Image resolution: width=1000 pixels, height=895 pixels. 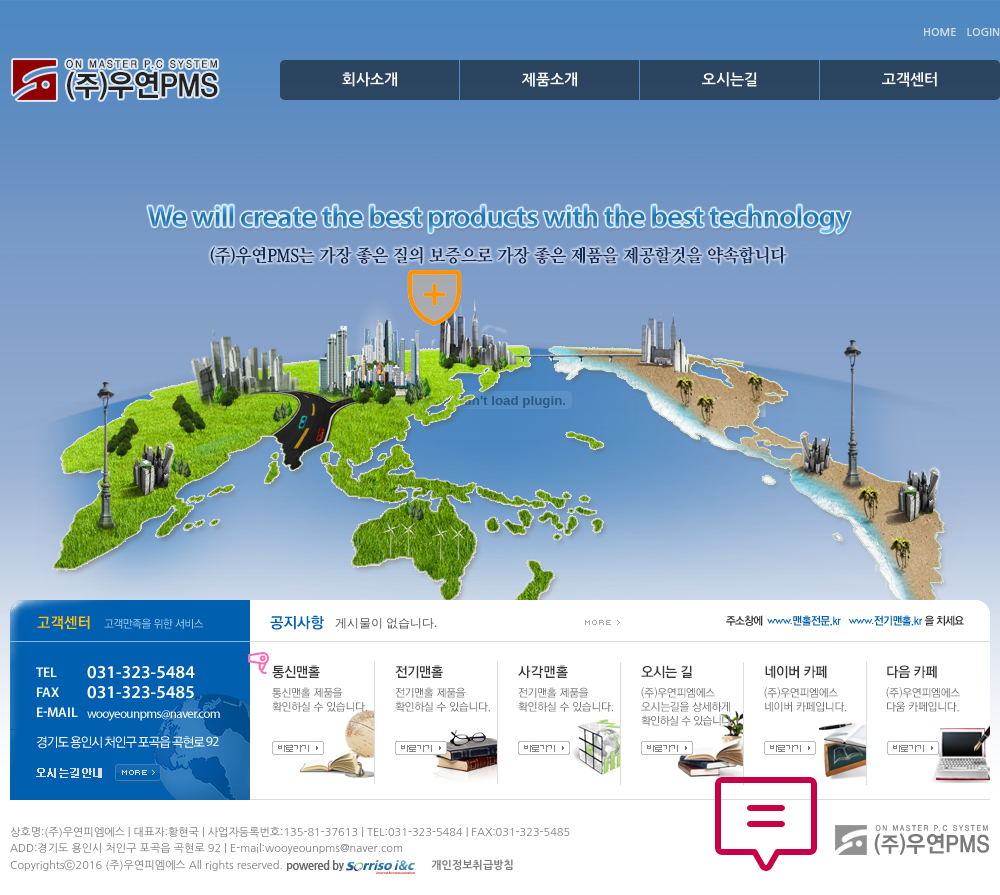 What do you see at coordinates (766, 820) in the screenshot?
I see `open chat or messaging` at bounding box center [766, 820].